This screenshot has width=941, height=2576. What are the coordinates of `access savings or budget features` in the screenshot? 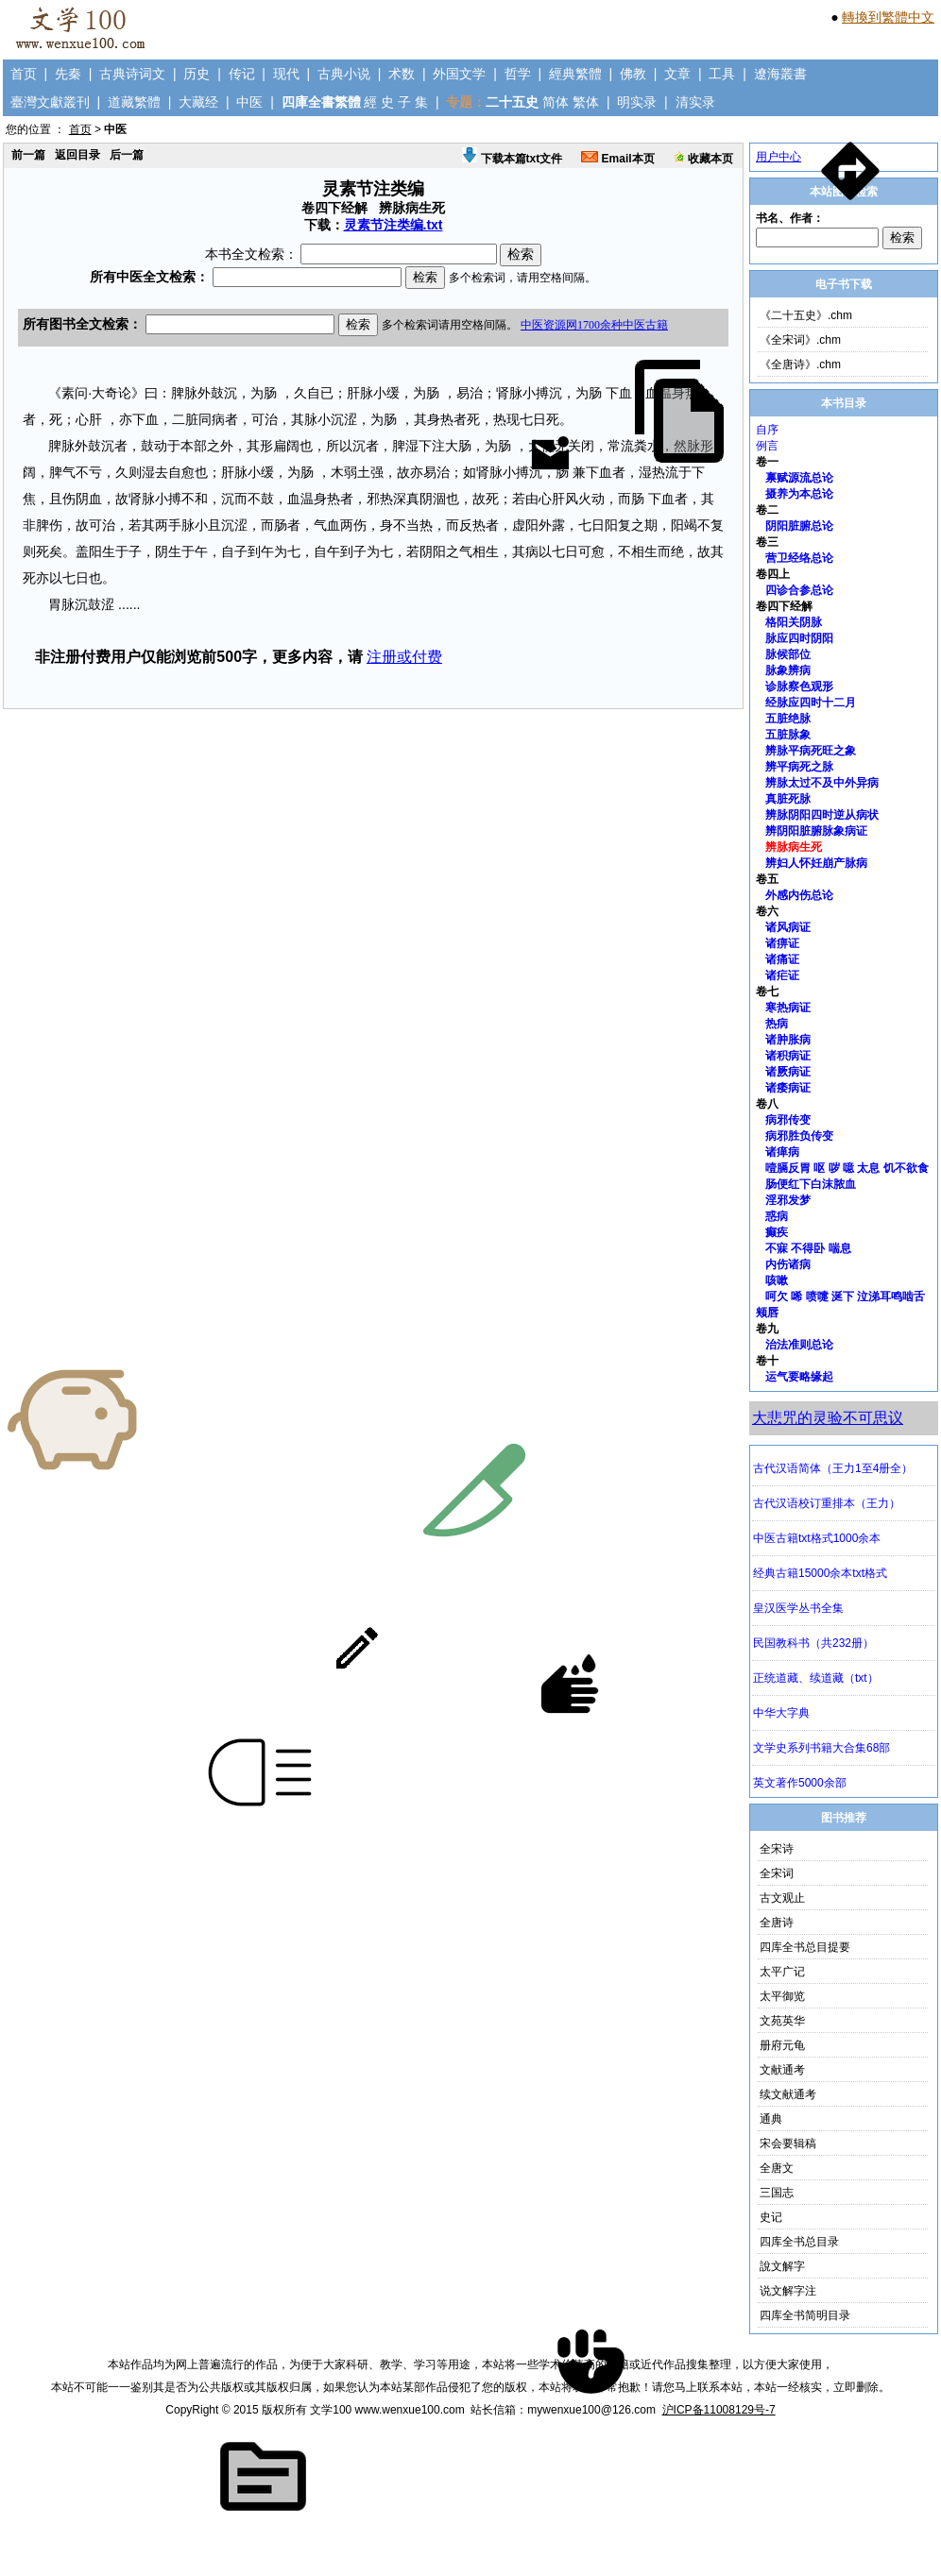 It's located at (74, 1419).